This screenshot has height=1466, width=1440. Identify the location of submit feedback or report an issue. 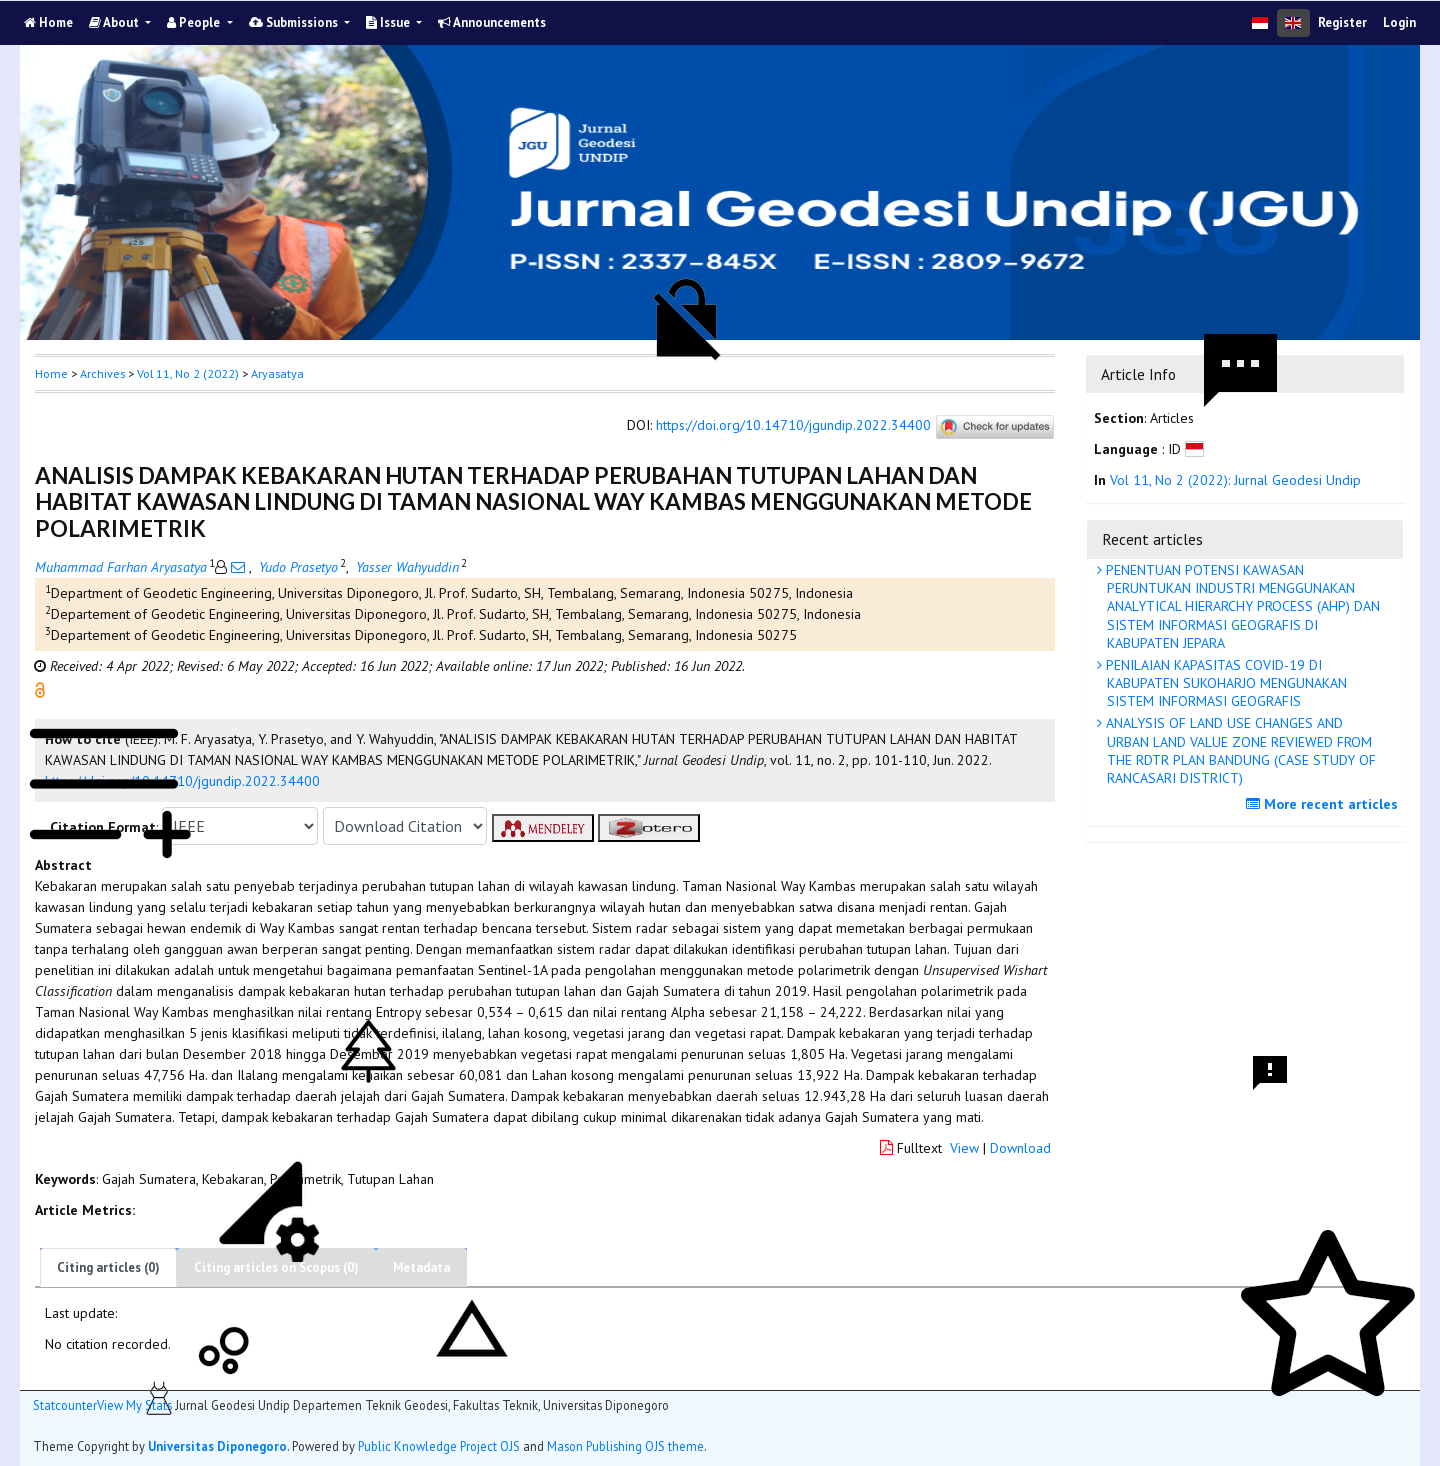
(1270, 1073).